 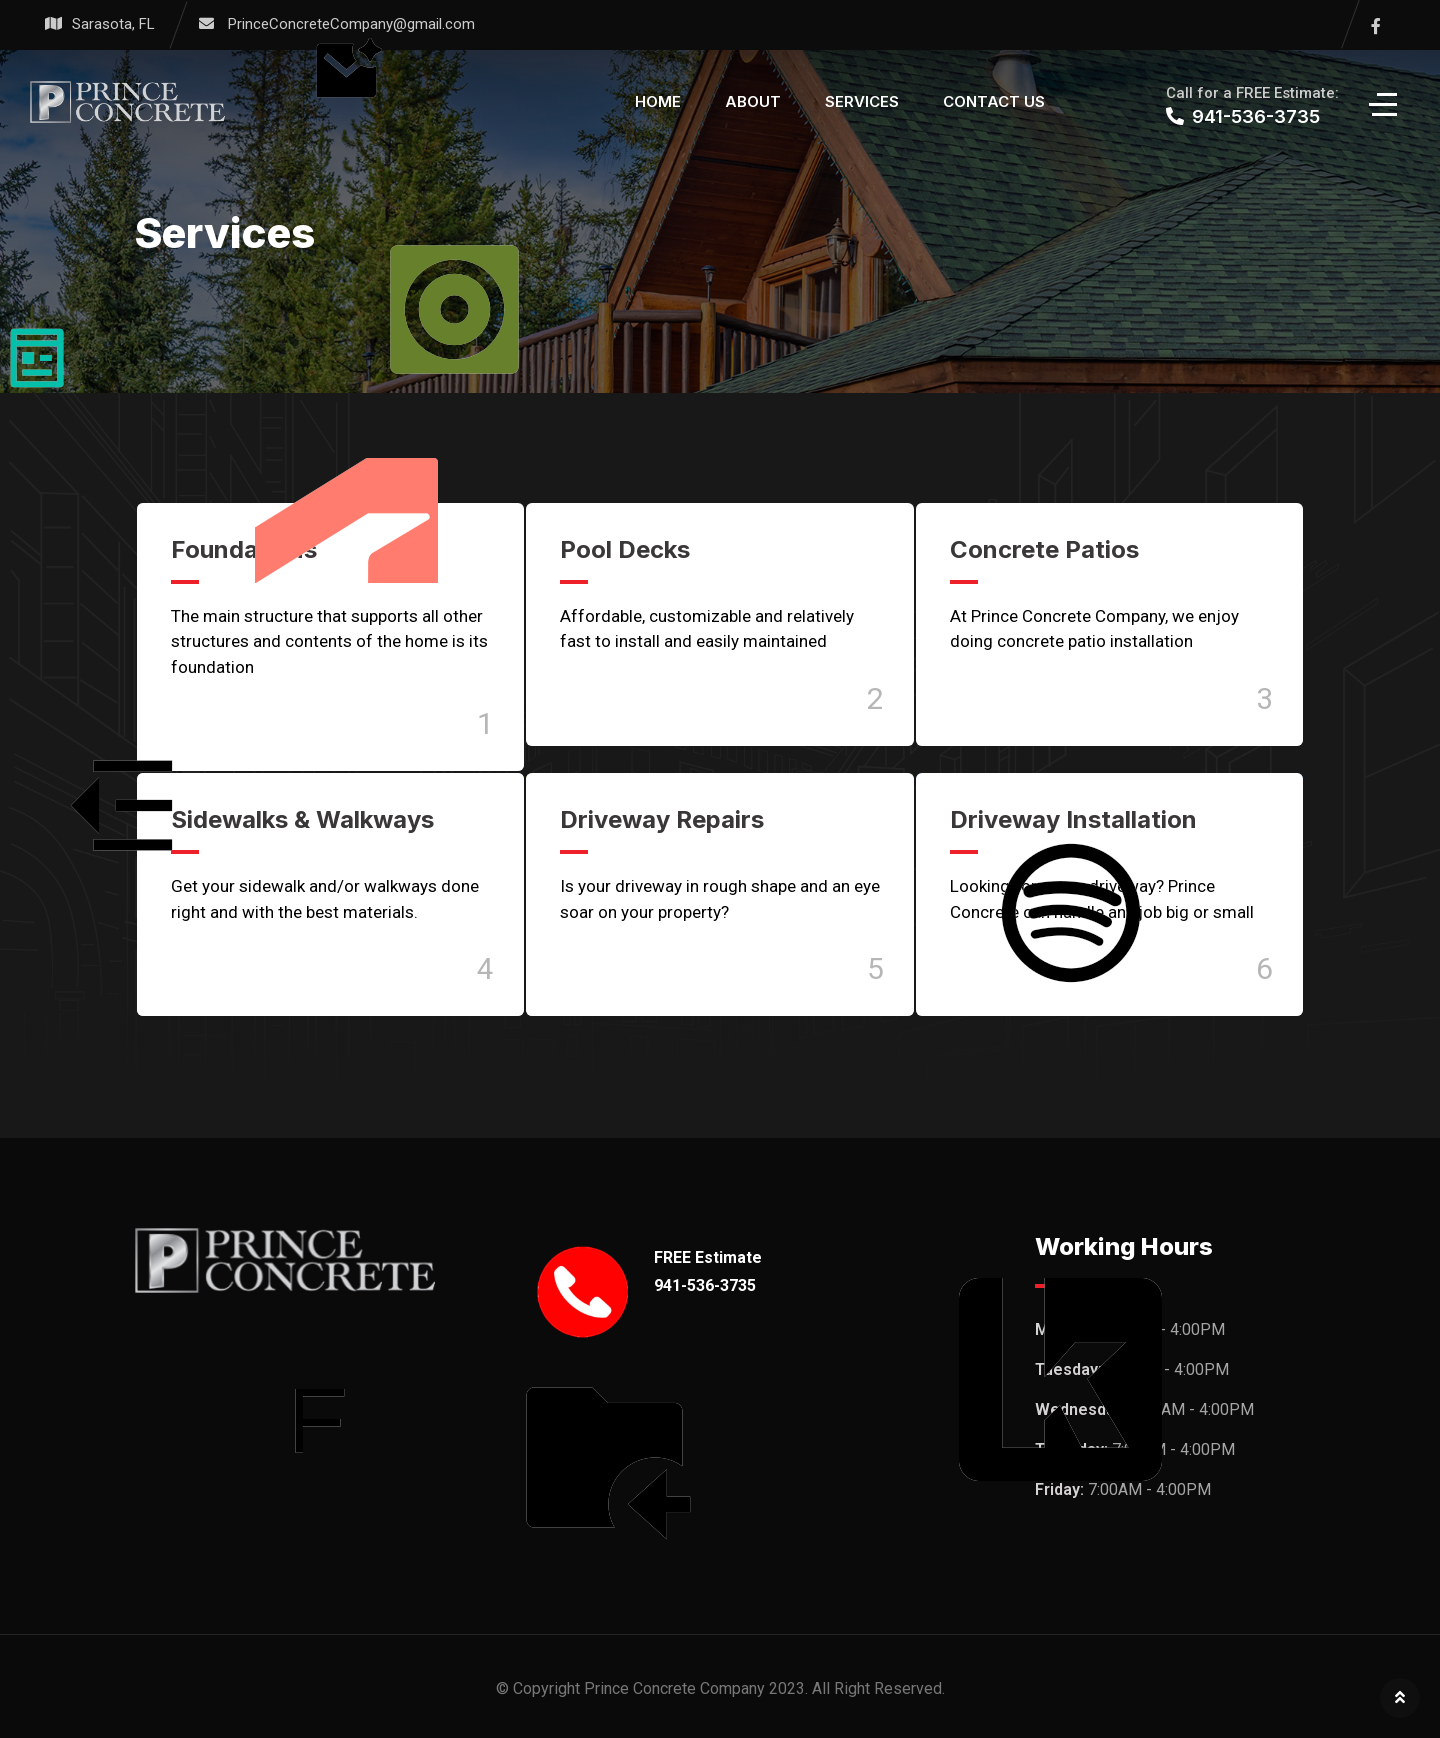 I want to click on open Spotify, so click(x=1071, y=913).